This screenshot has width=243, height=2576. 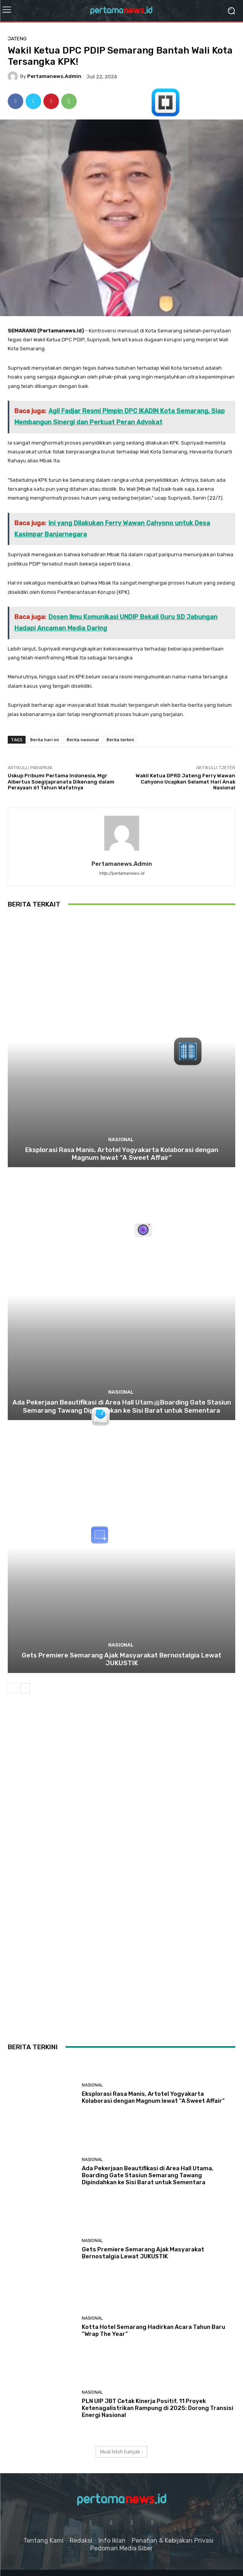 I want to click on open cheese webcam application, so click(x=143, y=1230).